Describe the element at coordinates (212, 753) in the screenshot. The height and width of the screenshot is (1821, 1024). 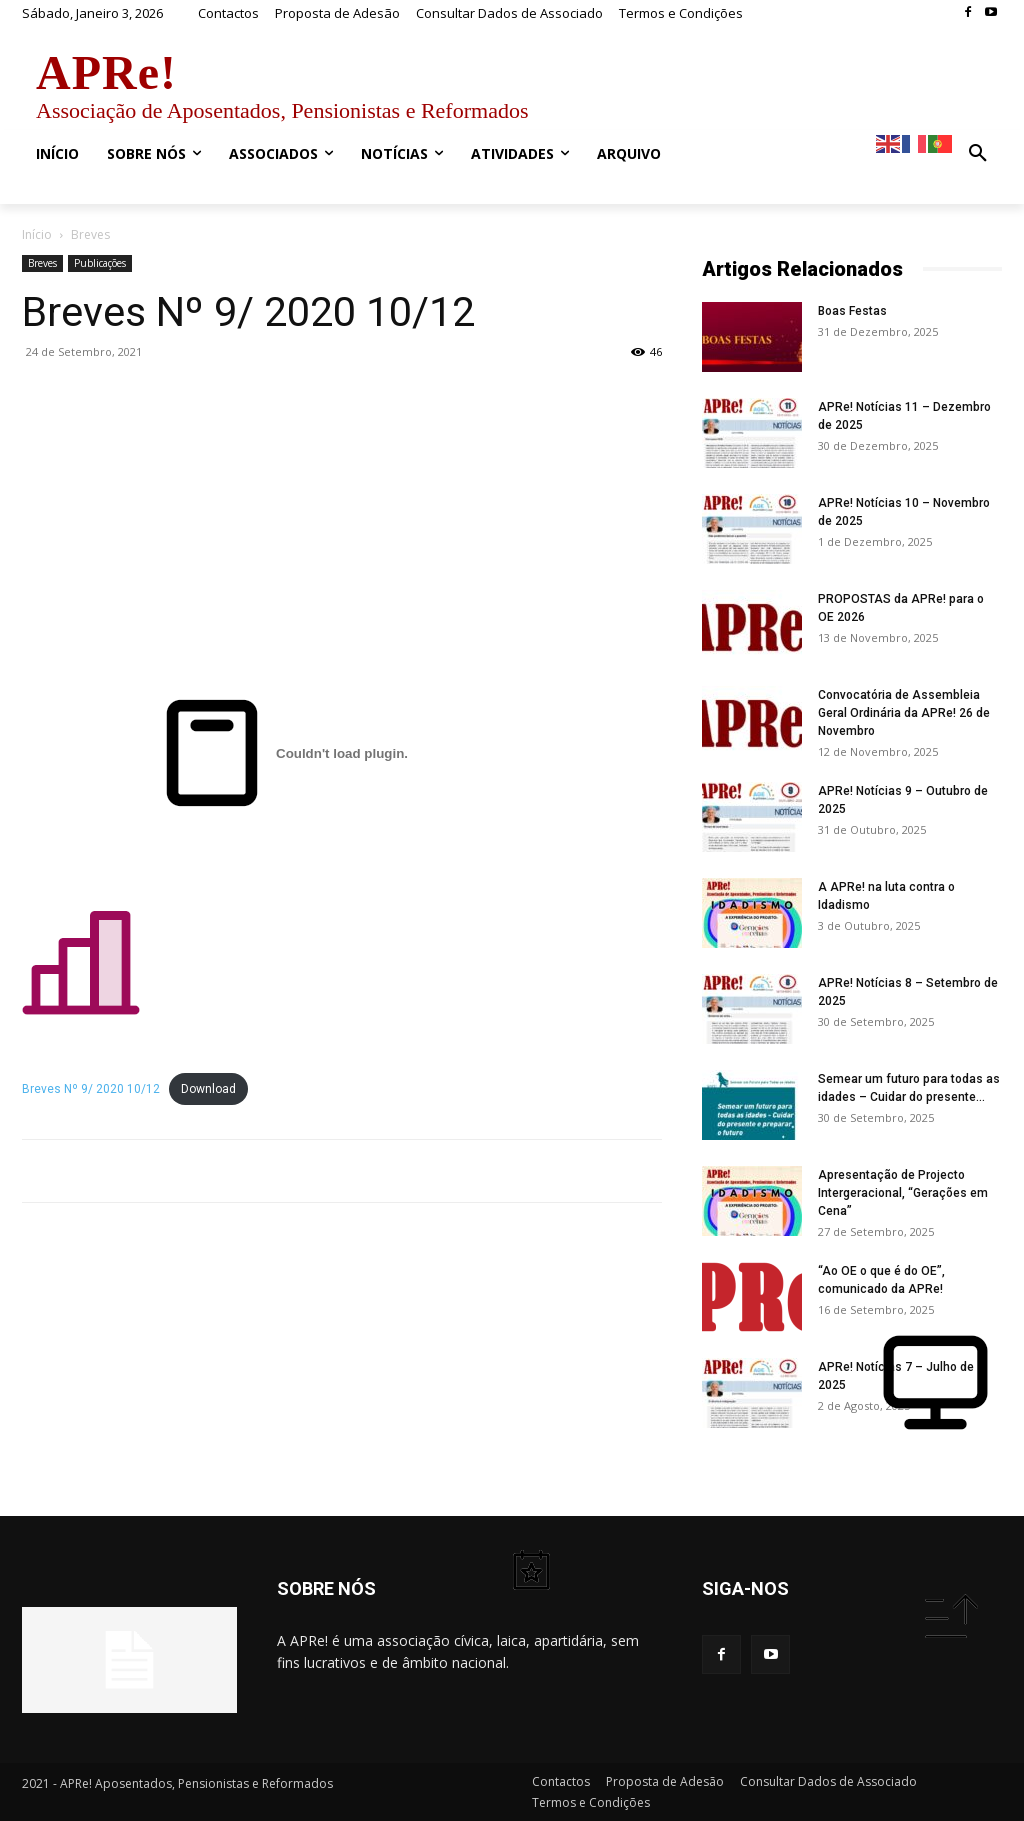
I see `tablet device with speaker` at that location.